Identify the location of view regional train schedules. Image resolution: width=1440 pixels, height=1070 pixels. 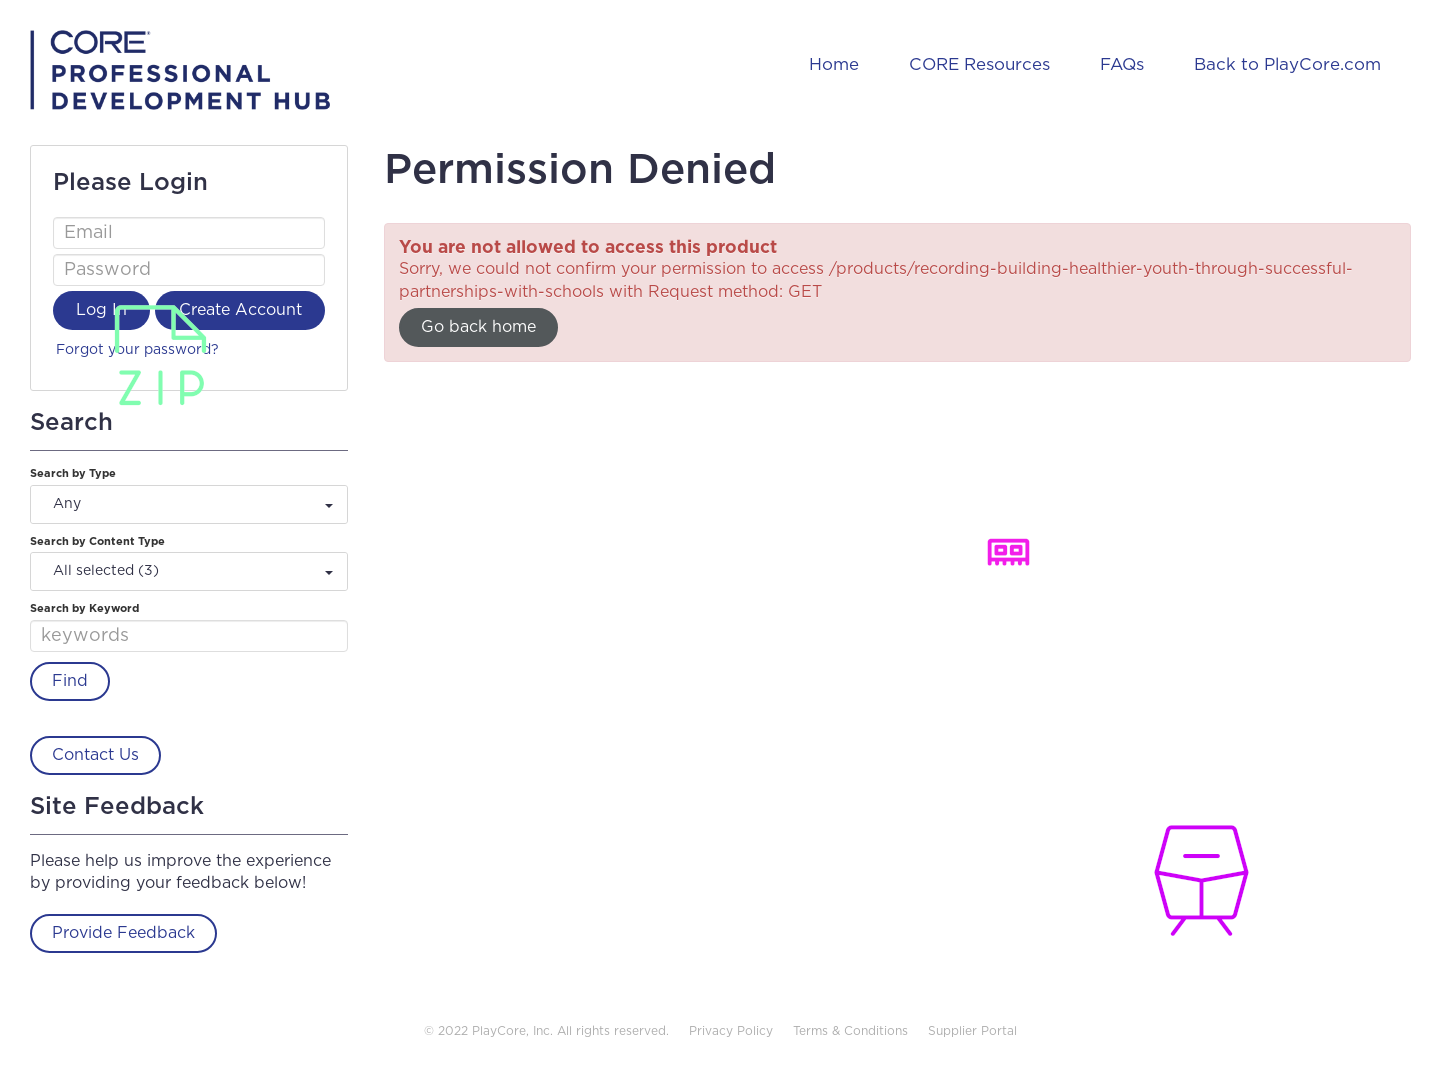
(1201, 876).